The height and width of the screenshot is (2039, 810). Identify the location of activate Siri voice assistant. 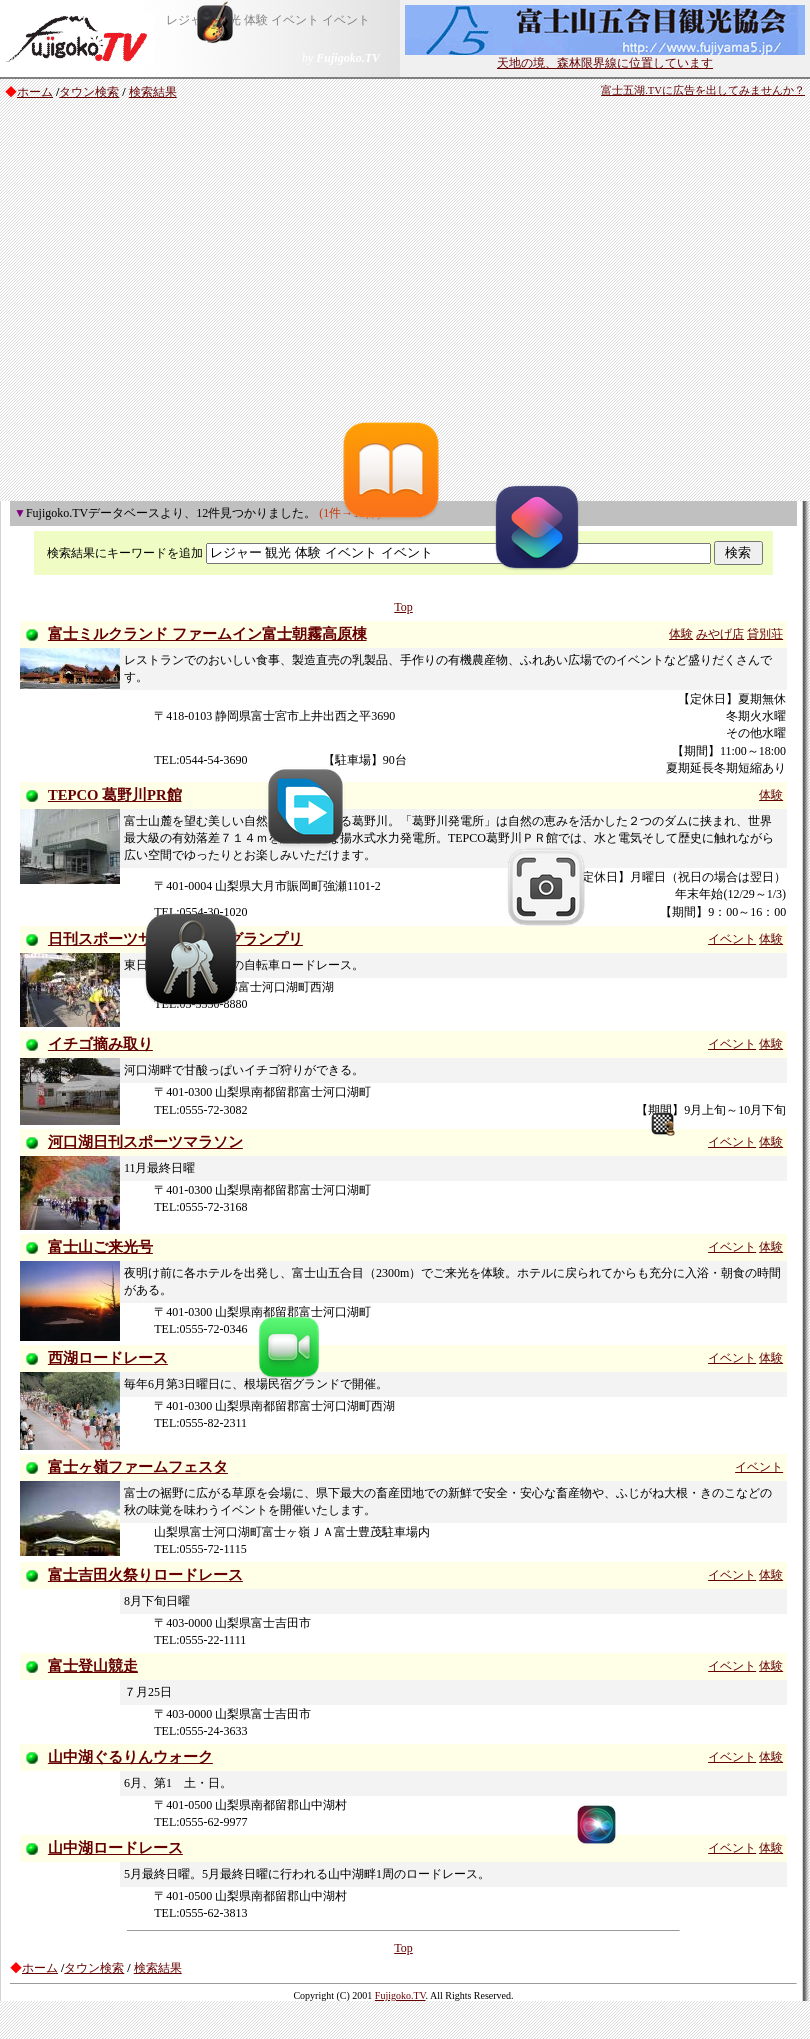
(596, 1824).